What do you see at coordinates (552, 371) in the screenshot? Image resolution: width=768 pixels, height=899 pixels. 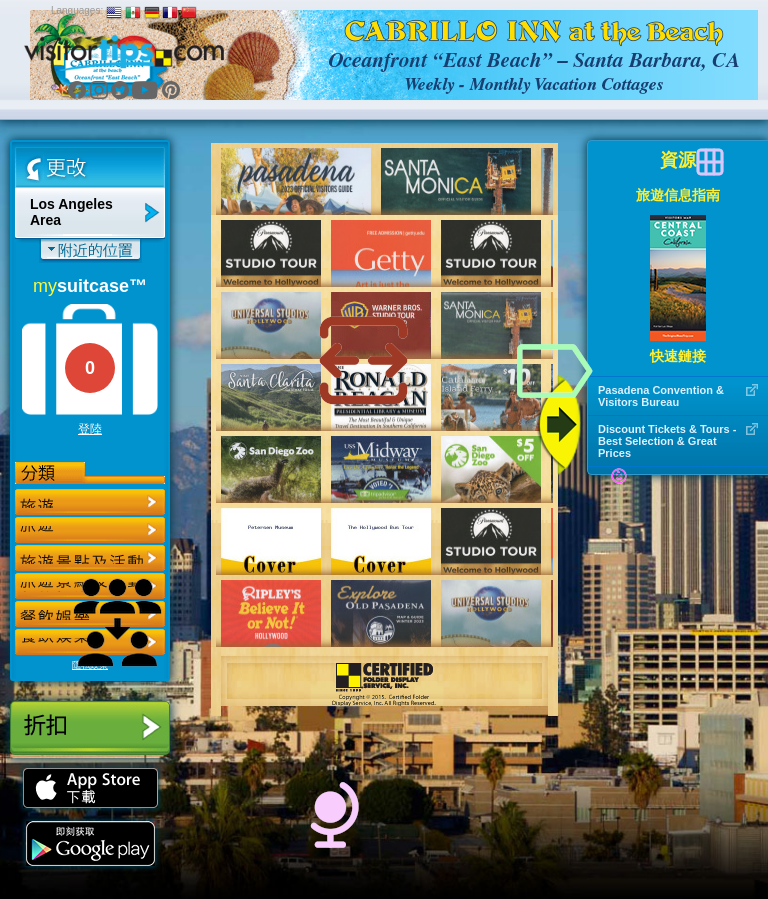 I see `add a tag or label to an item` at bounding box center [552, 371].